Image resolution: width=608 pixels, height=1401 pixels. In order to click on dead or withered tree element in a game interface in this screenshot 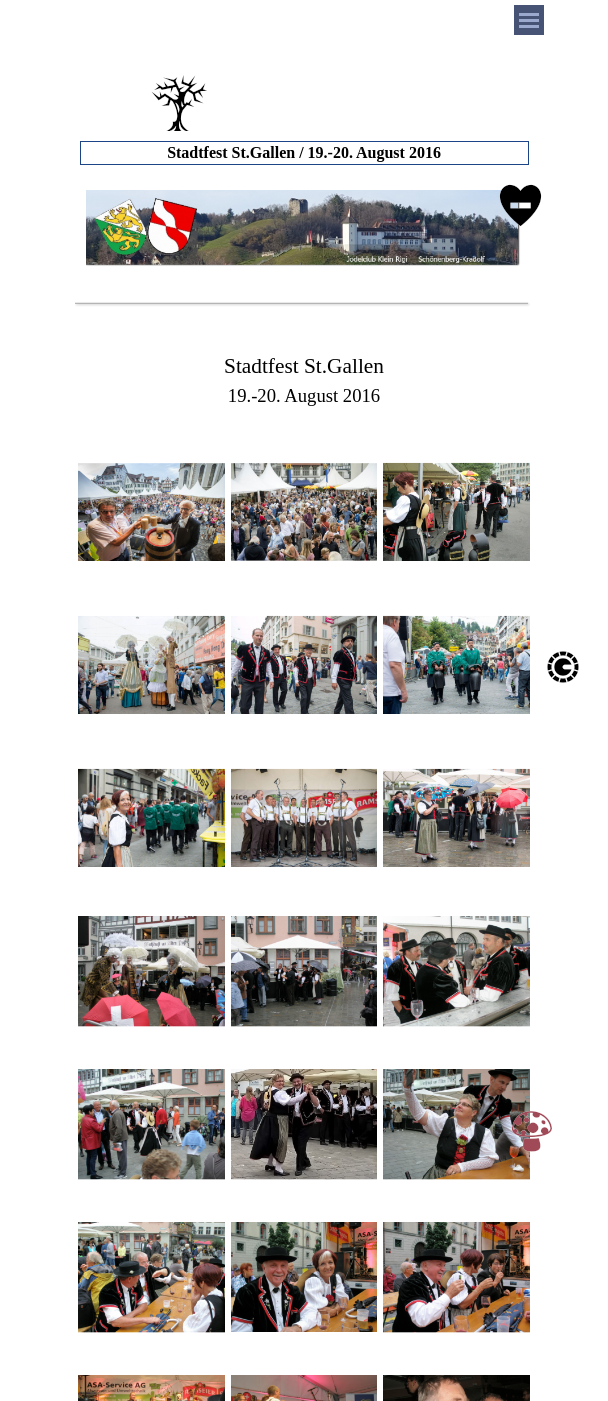, I will do `click(179, 103)`.